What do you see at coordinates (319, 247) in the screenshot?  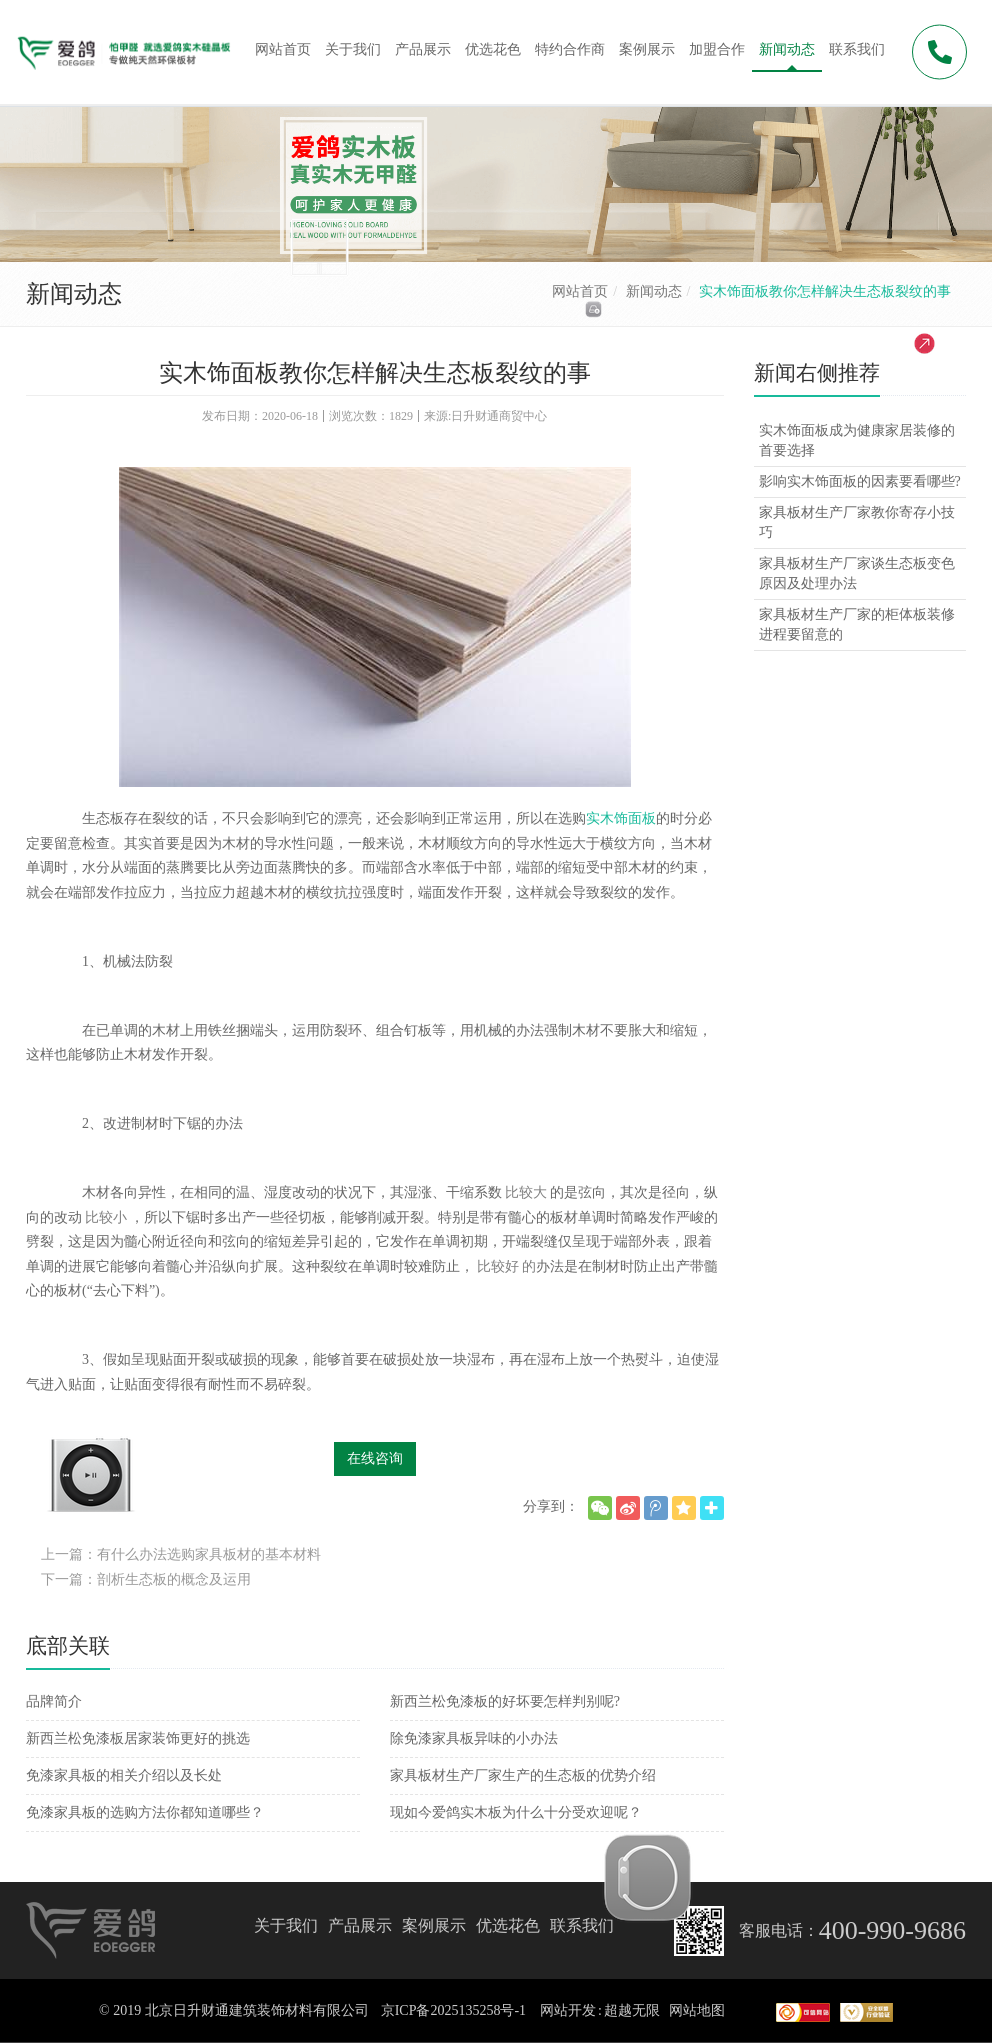 I see `touchpad is currently enabled` at bounding box center [319, 247].